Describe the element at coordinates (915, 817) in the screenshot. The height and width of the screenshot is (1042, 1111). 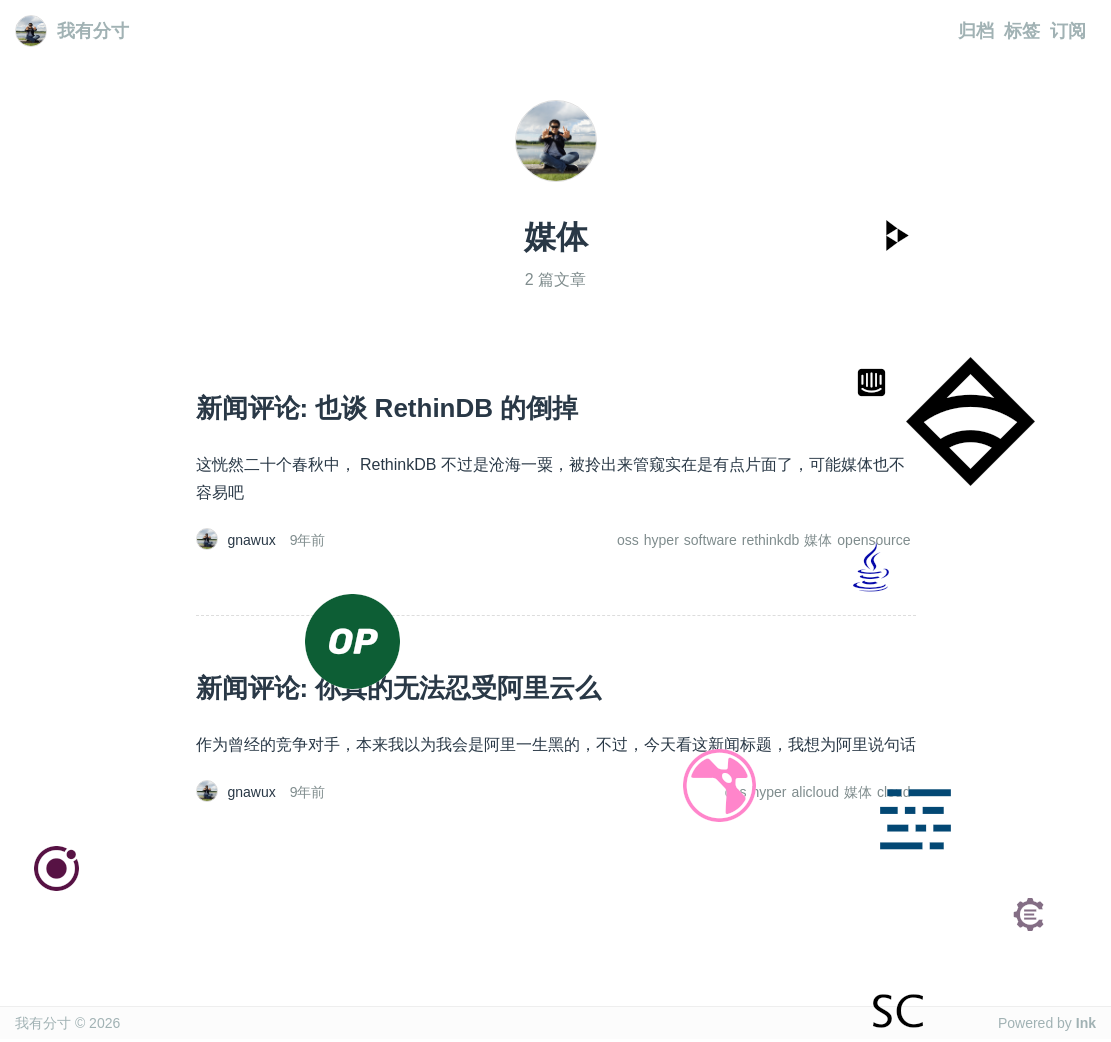
I see `indicates misty or foggy weather conditions` at that location.